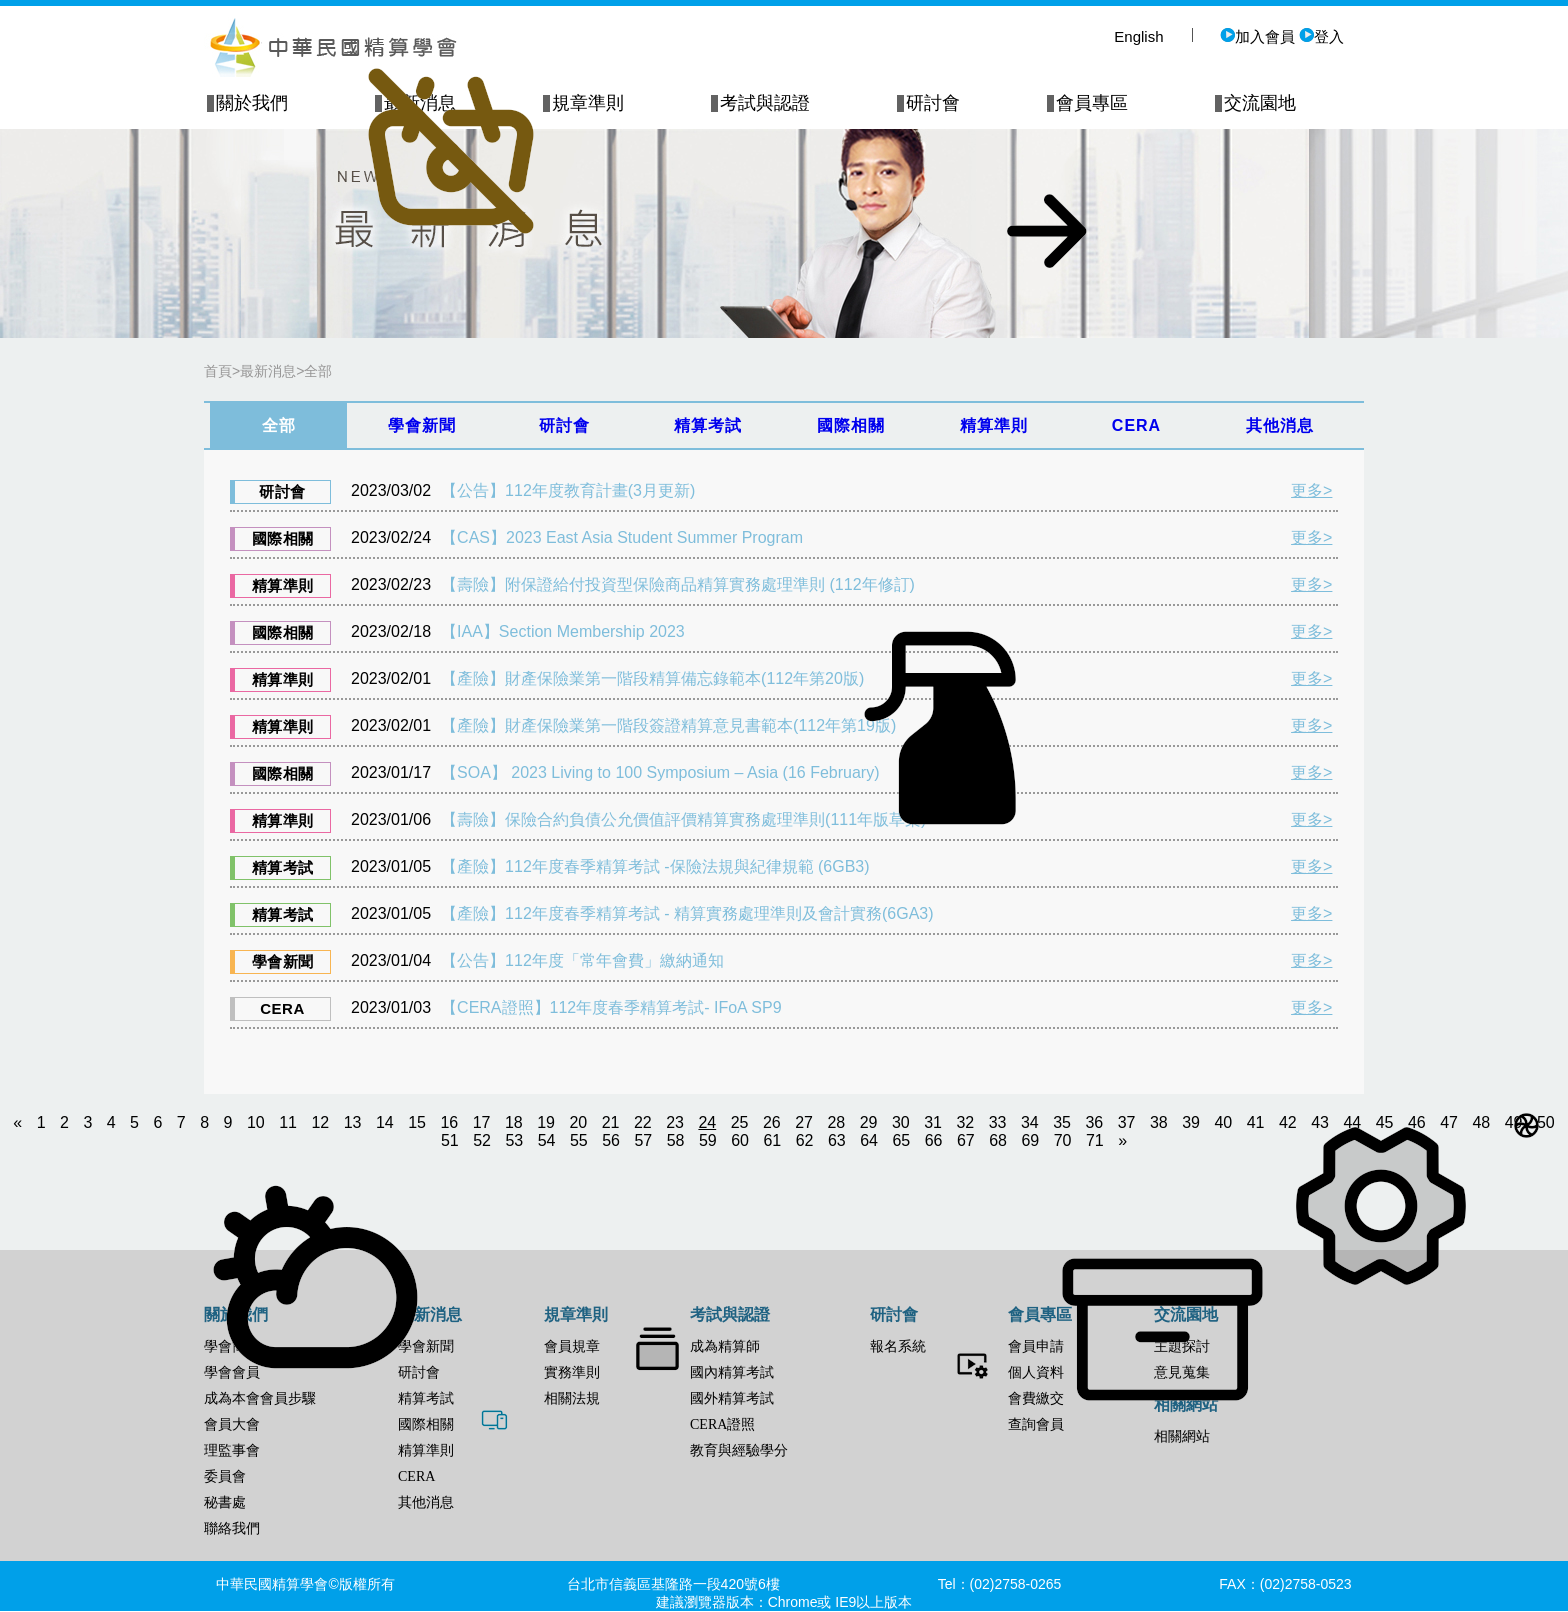 This screenshot has height=1612, width=1568. I want to click on manage connected devices, so click(494, 1420).